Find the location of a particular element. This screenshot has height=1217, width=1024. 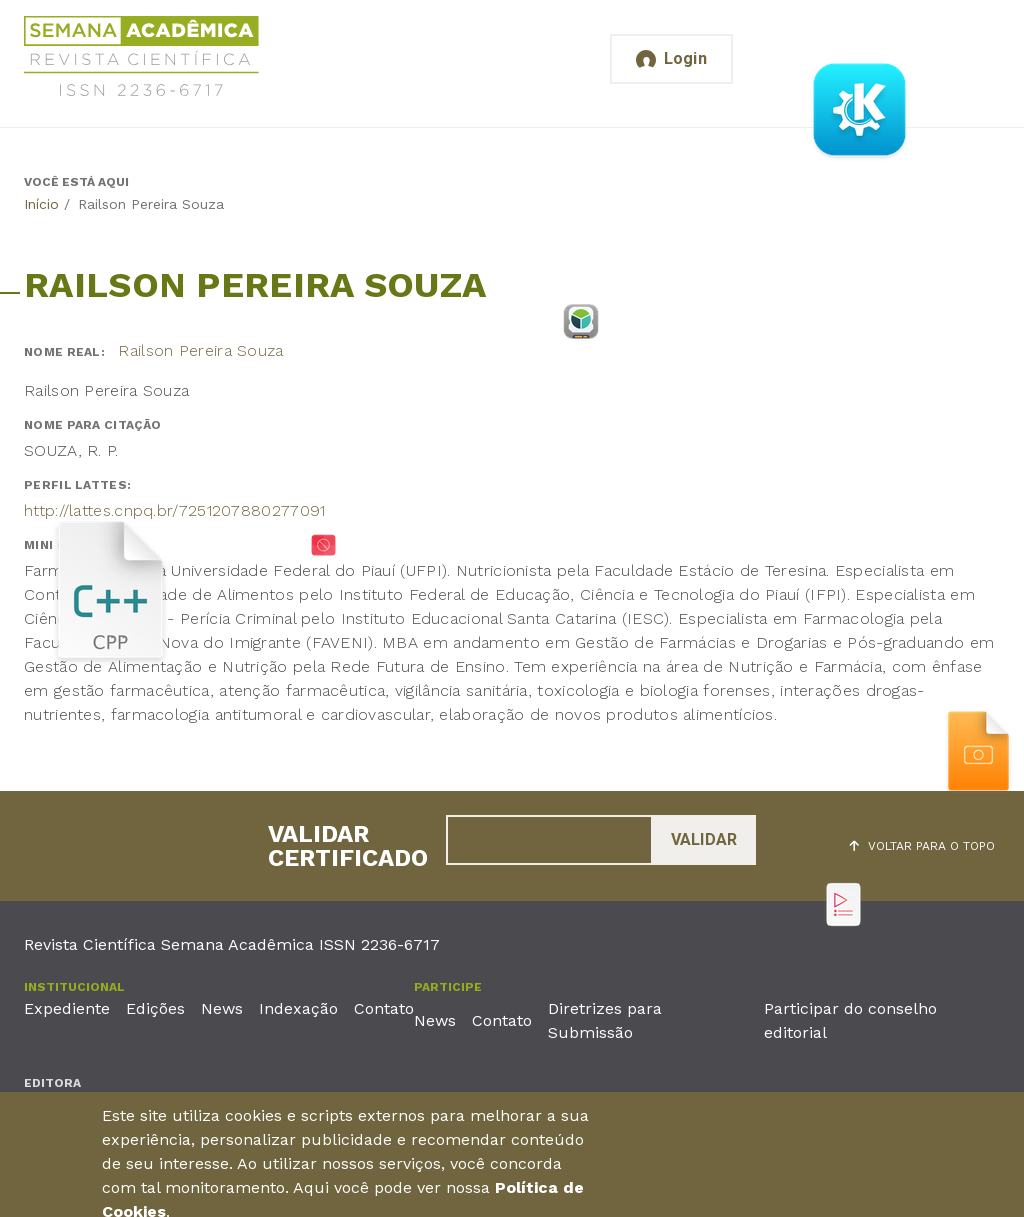

launch kde desktop environment settings is located at coordinates (859, 109).